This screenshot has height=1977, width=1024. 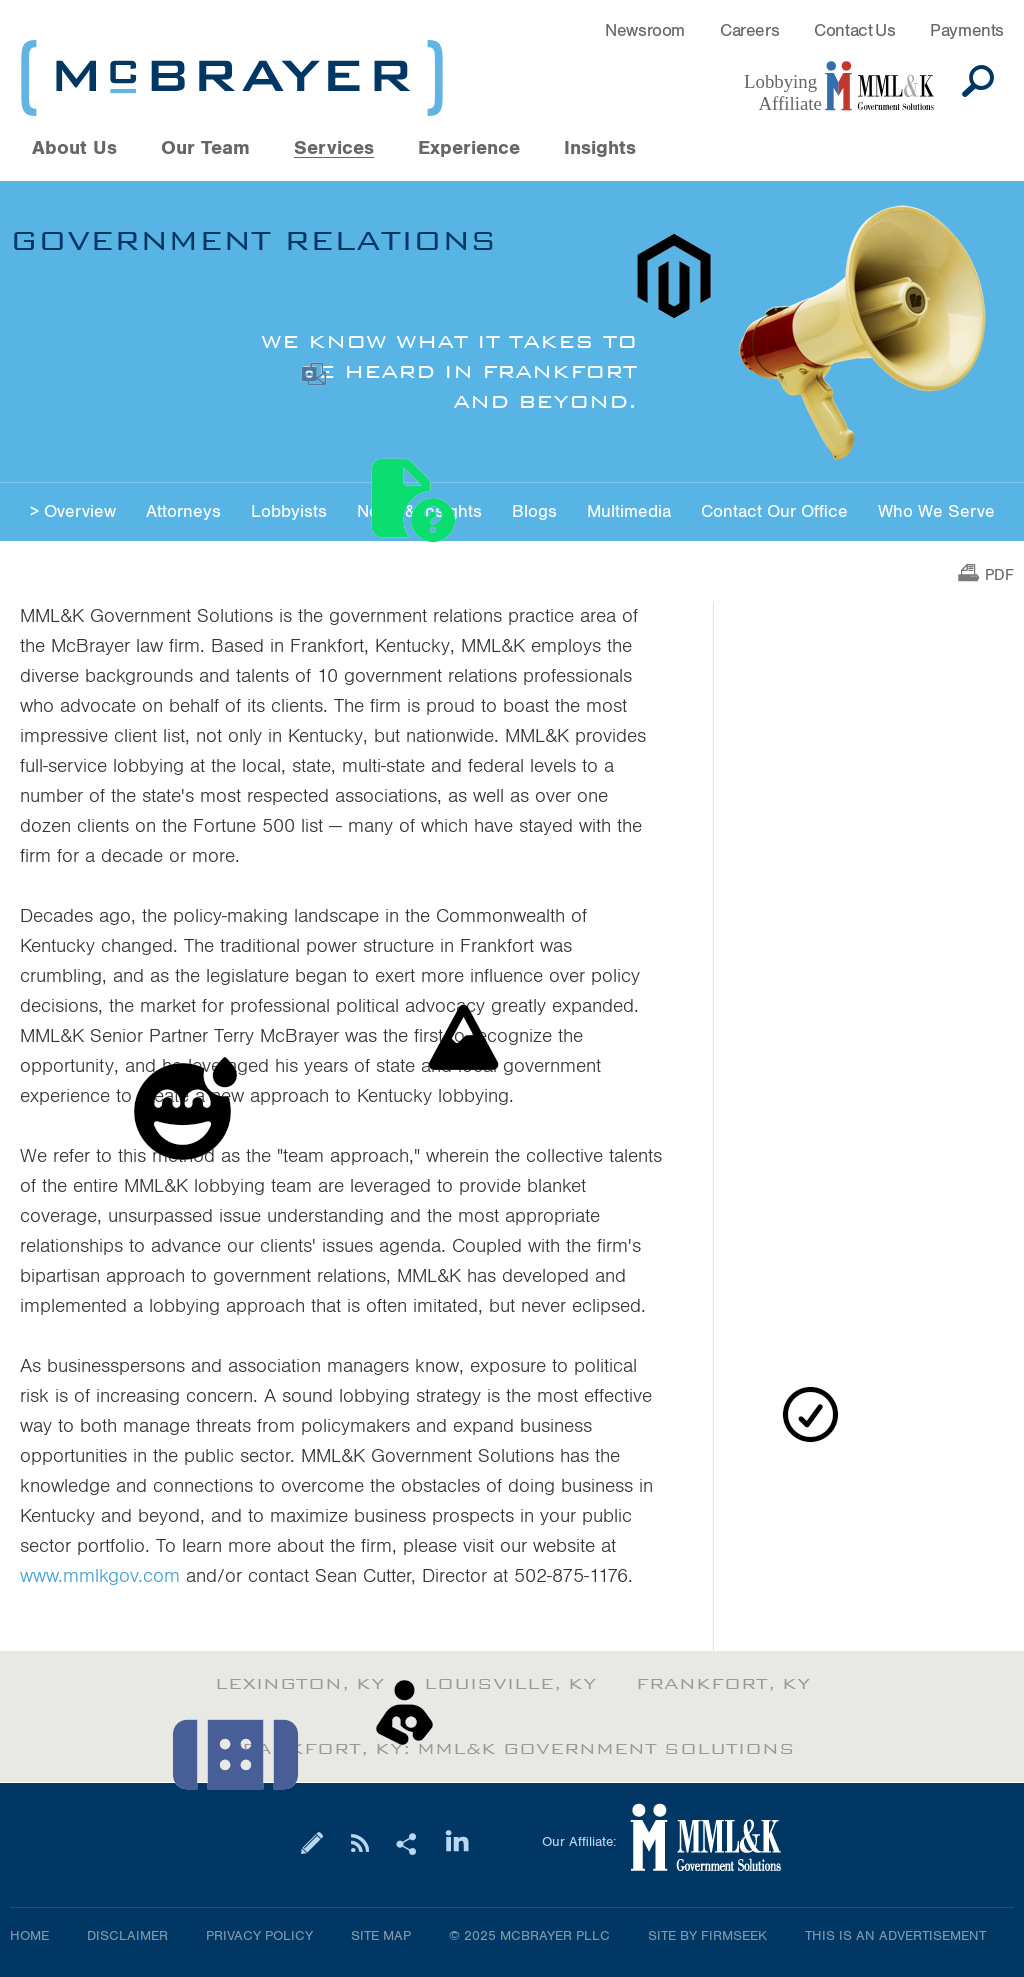 I want to click on indicates nervous or awkward reaction, so click(x=182, y=1111).